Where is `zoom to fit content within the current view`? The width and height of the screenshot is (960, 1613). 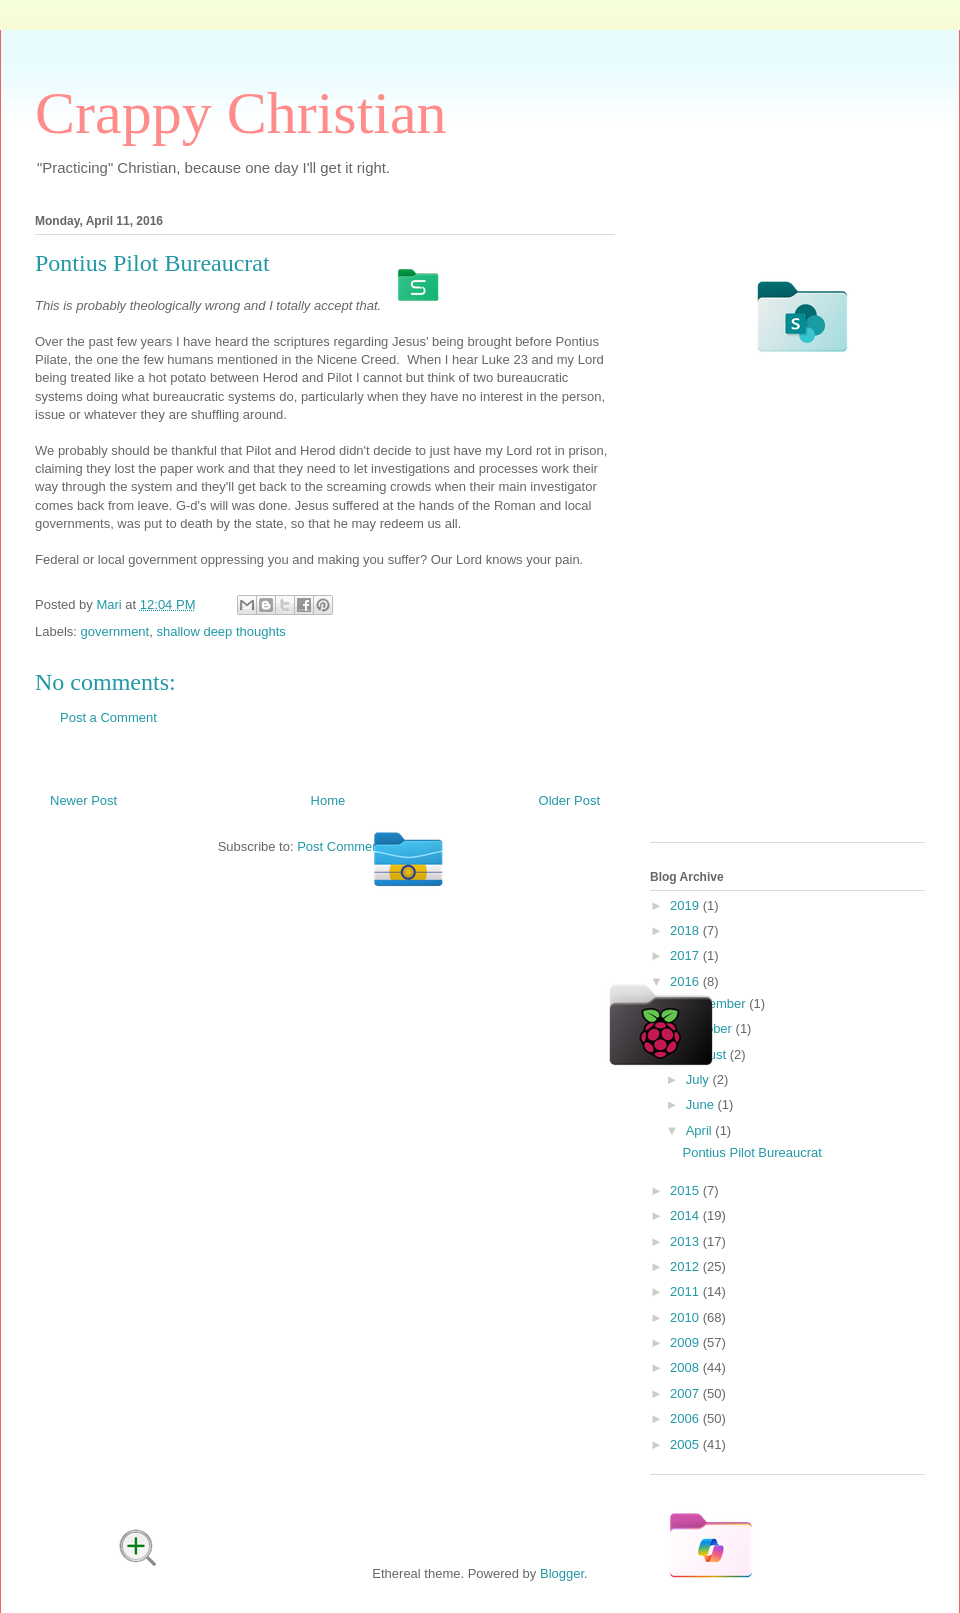
zoom to fit content within the current view is located at coordinates (138, 1548).